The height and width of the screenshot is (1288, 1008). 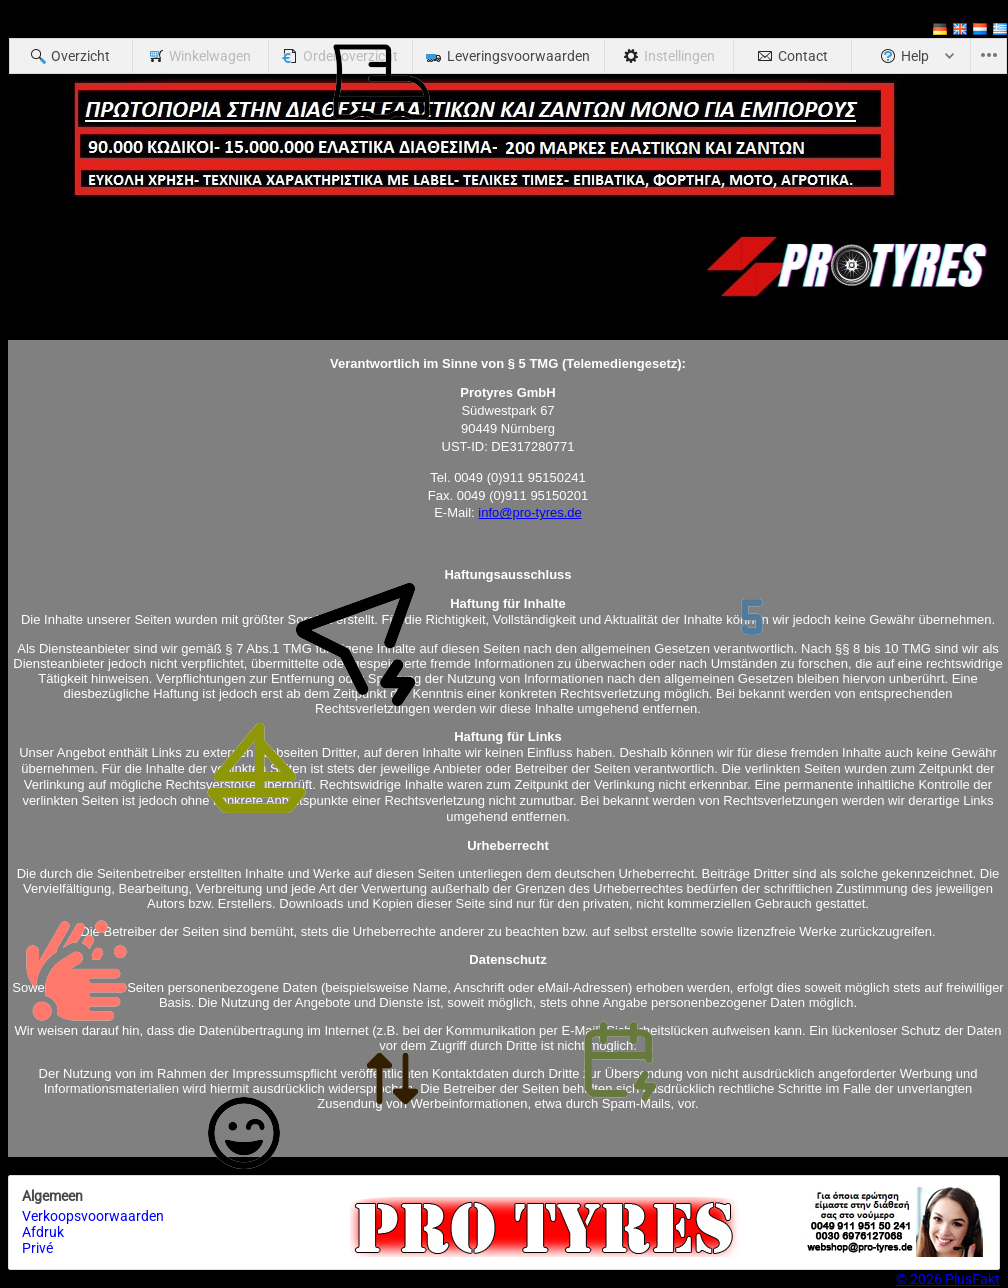 I want to click on adjust vertical size or height, so click(x=392, y=1078).